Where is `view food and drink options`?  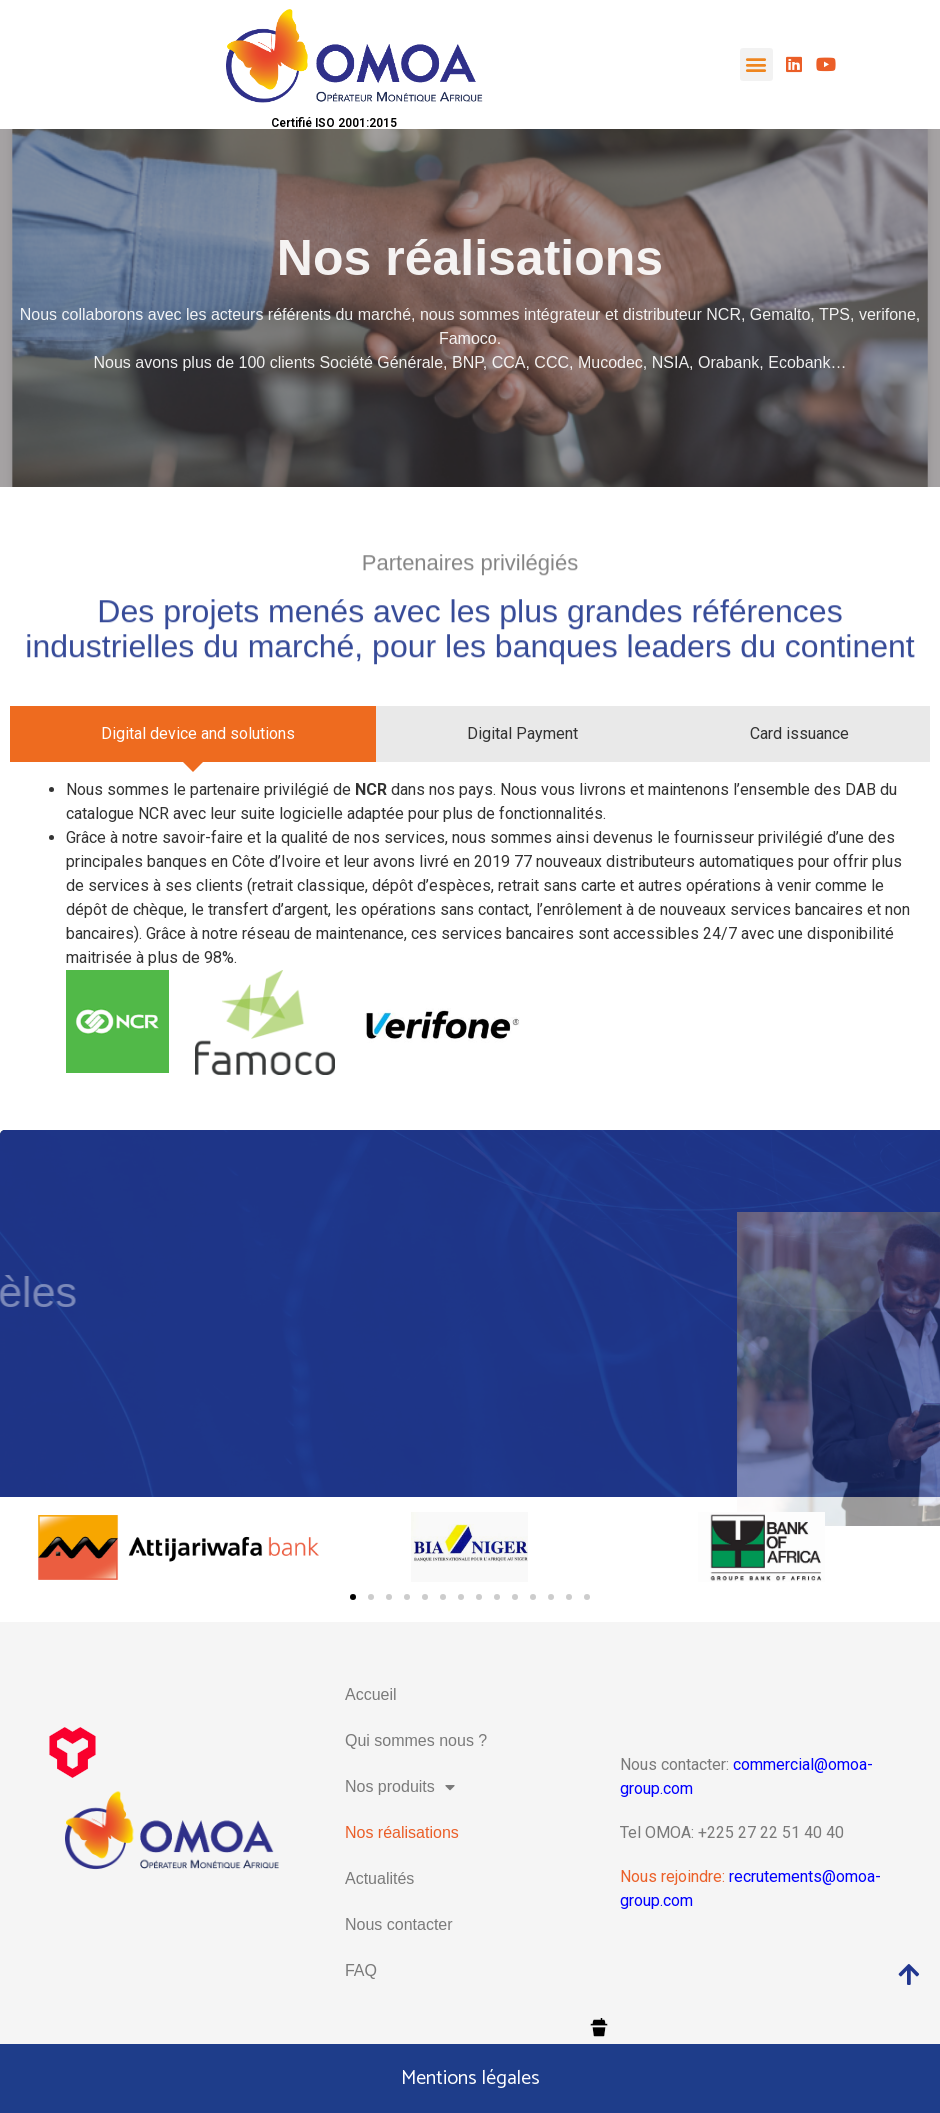
view food and drink options is located at coordinates (599, 2028).